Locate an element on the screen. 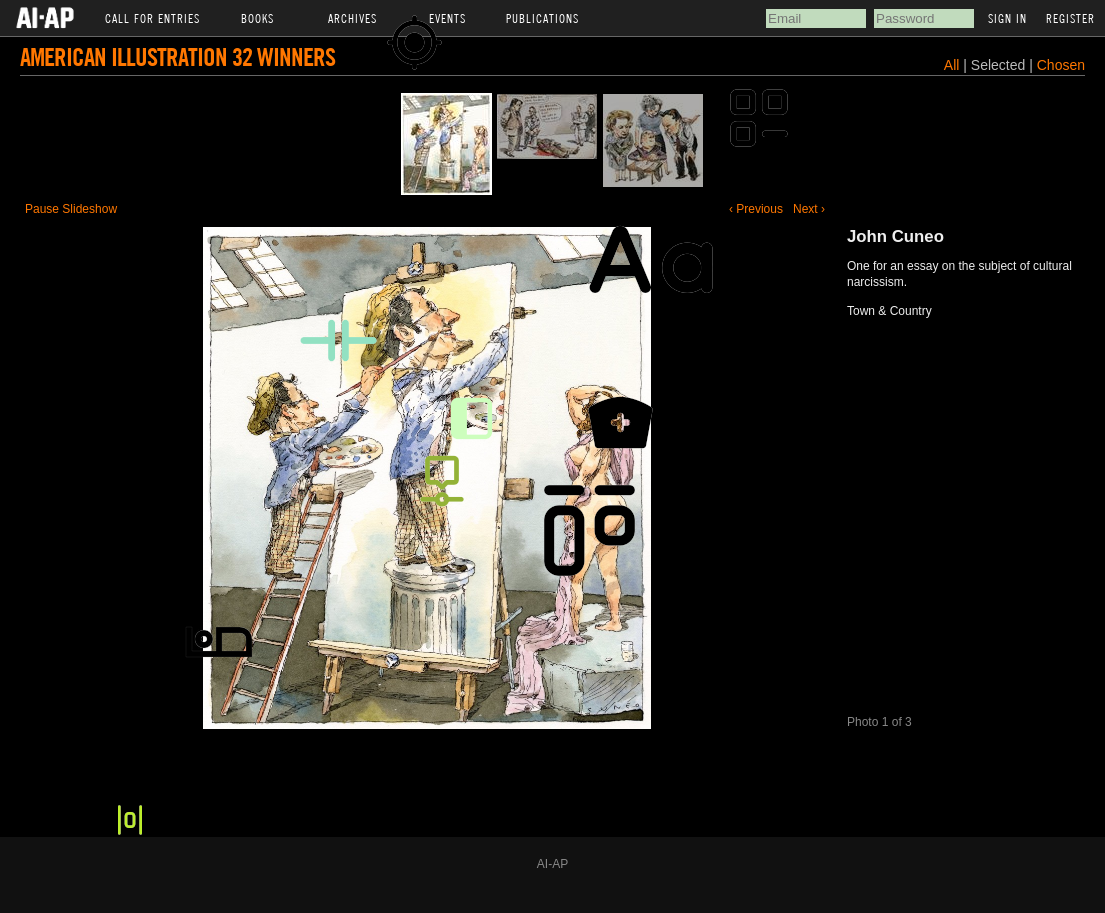 This screenshot has height=913, width=1105. toggle case-sensitive search matching is located at coordinates (651, 265).